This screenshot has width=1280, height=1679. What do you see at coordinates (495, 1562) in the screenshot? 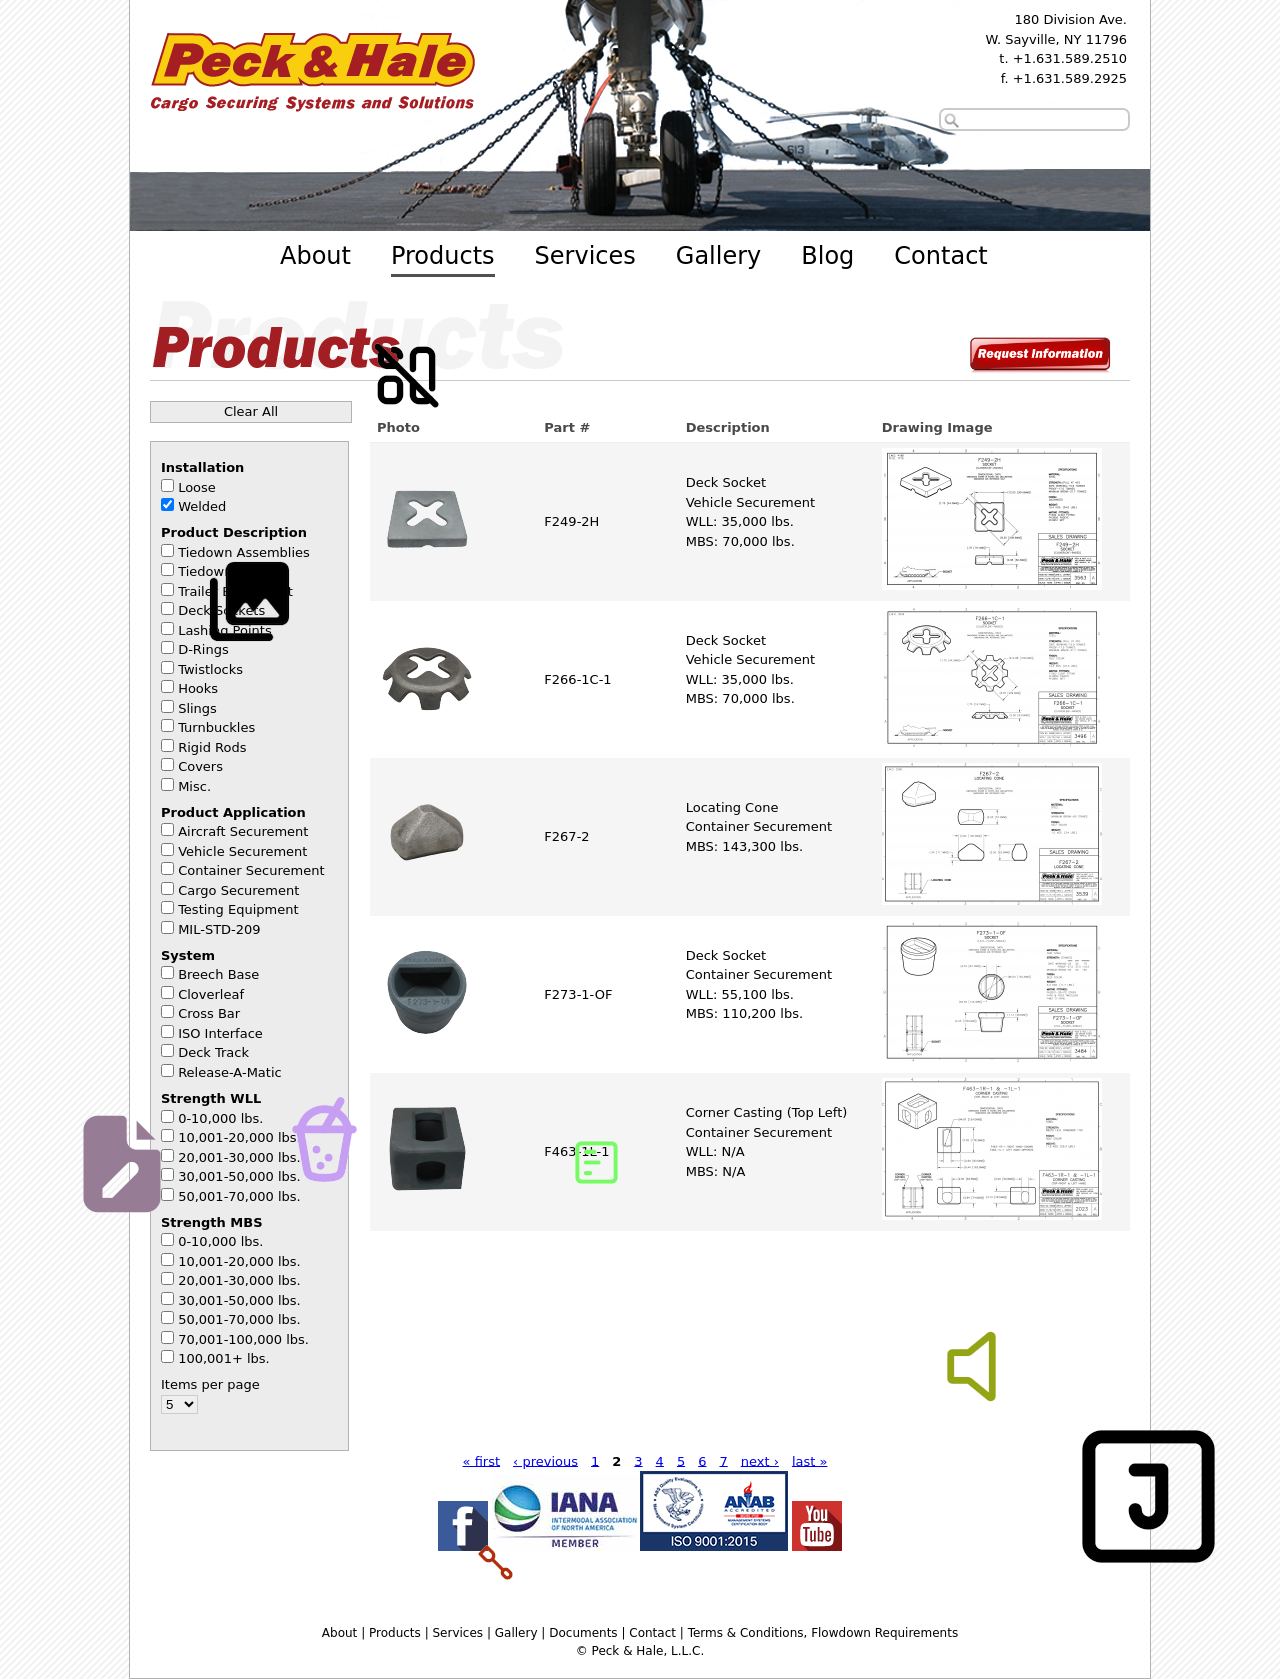
I see `access grilling or barbecue tools` at bounding box center [495, 1562].